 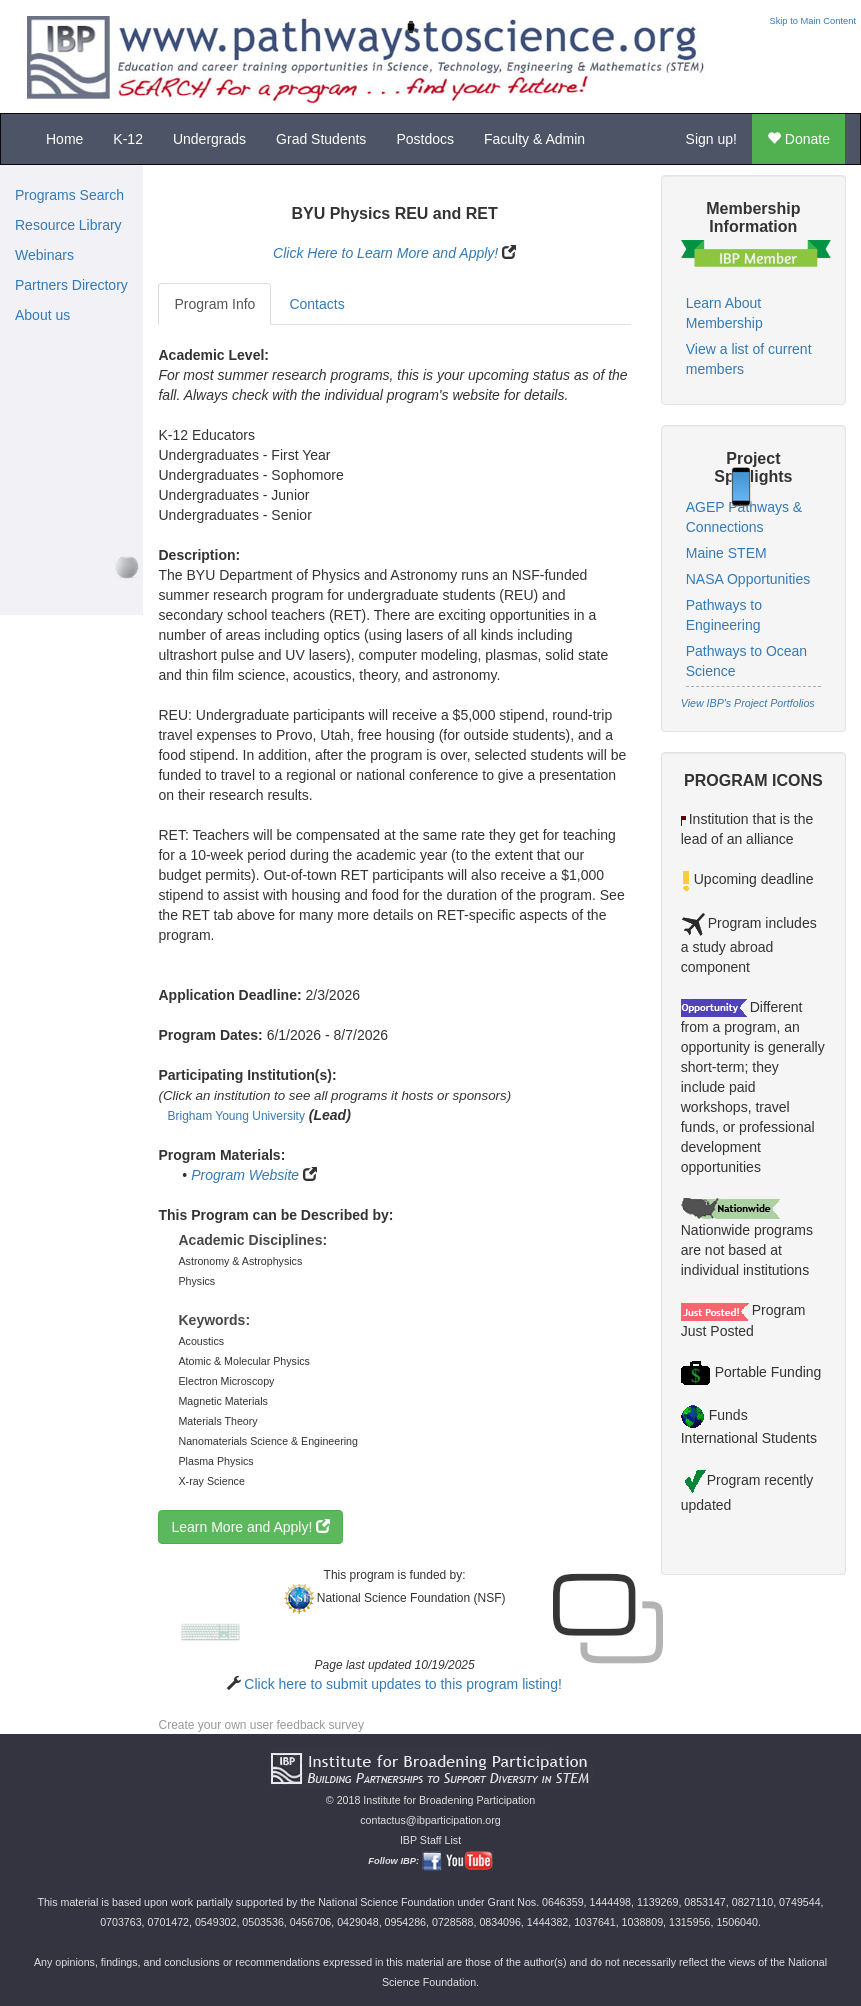 I want to click on indicates a bluetooth keyboard is connected, so click(x=210, y=1631).